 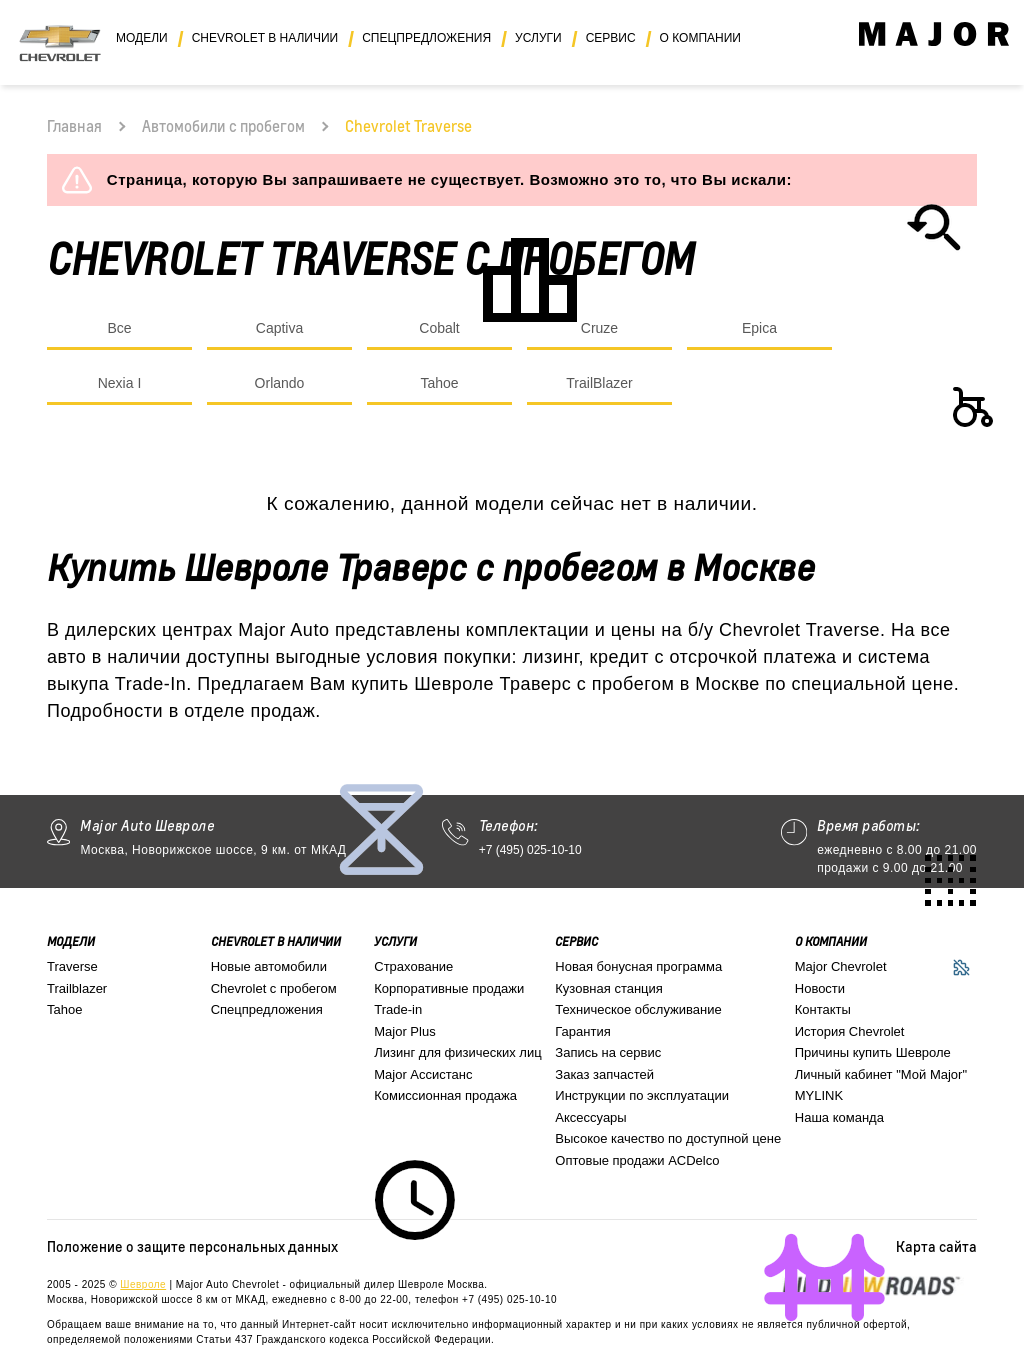 What do you see at coordinates (934, 228) in the screenshot?
I see `redo or retry a search` at bounding box center [934, 228].